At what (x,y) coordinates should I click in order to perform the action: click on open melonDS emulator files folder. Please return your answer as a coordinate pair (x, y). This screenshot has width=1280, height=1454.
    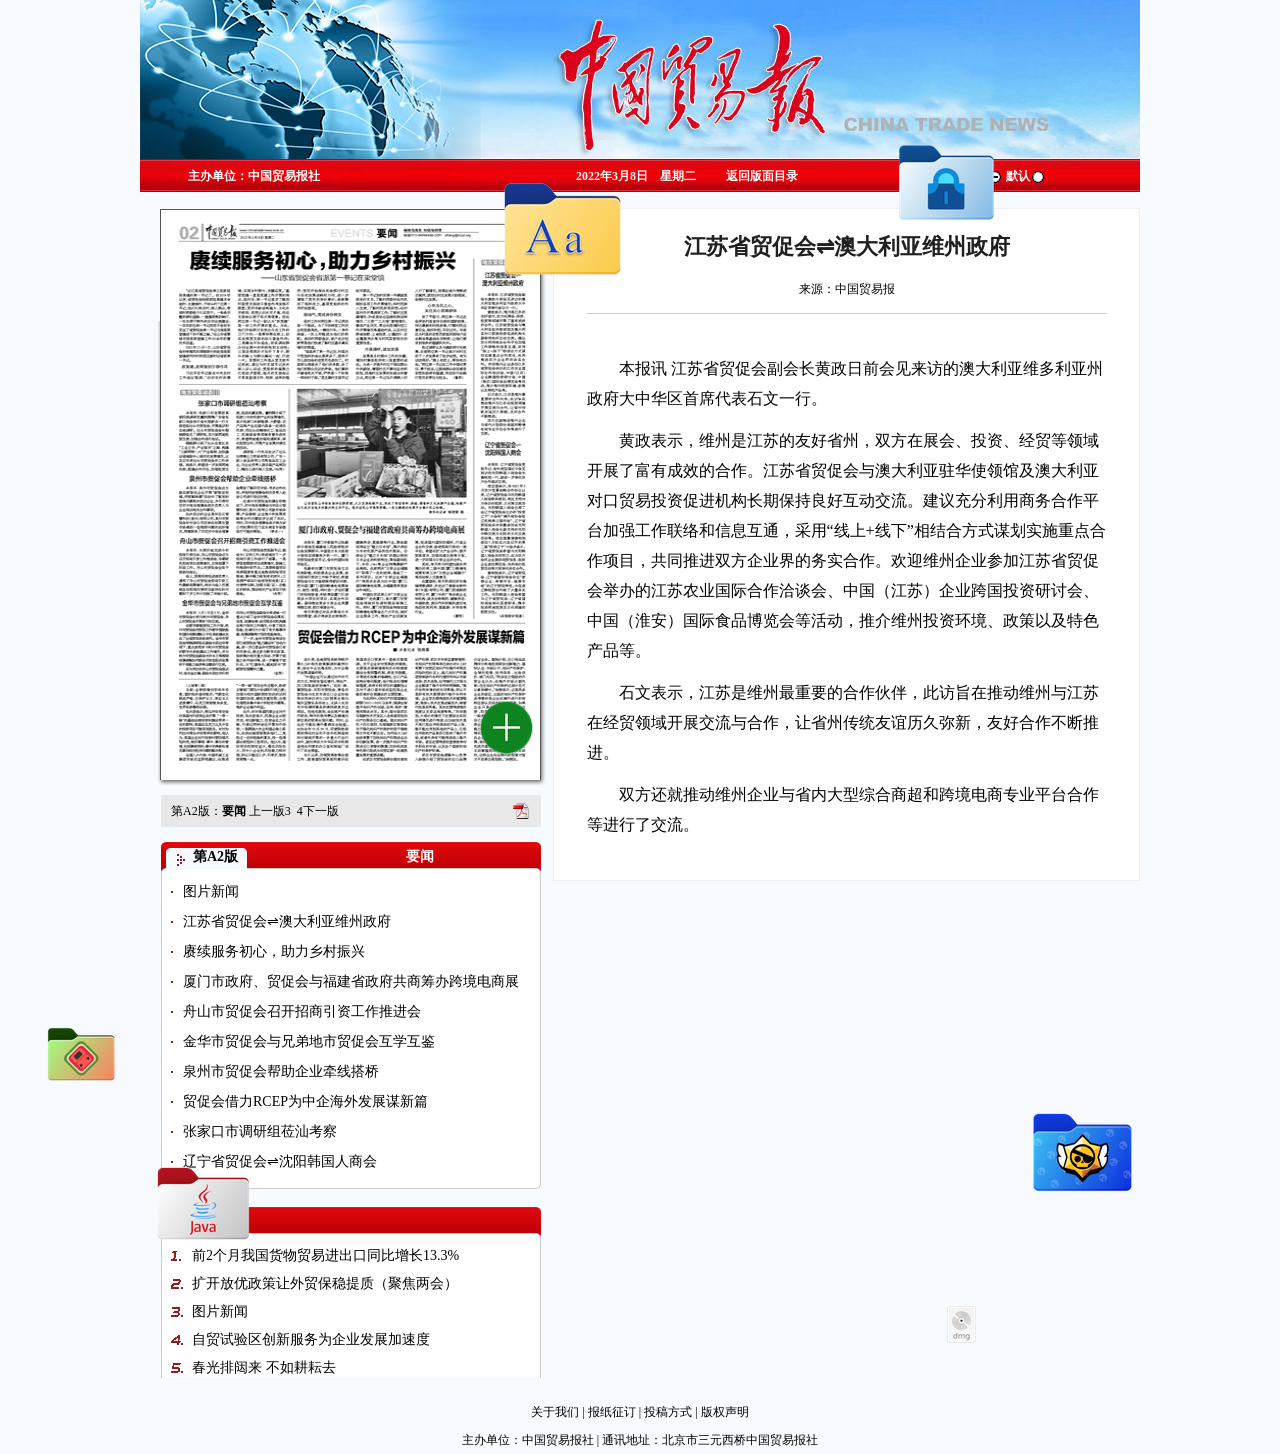
    Looking at the image, I should click on (81, 1056).